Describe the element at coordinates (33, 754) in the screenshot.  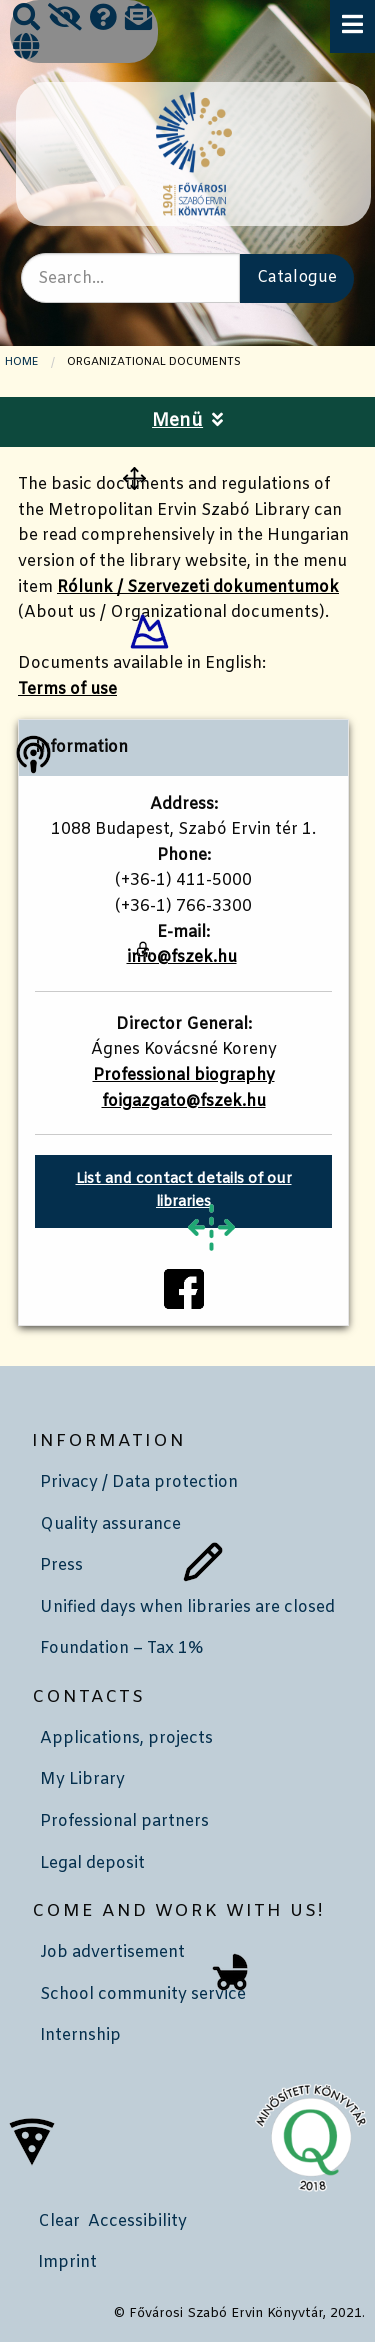
I see `access podcast library` at that location.